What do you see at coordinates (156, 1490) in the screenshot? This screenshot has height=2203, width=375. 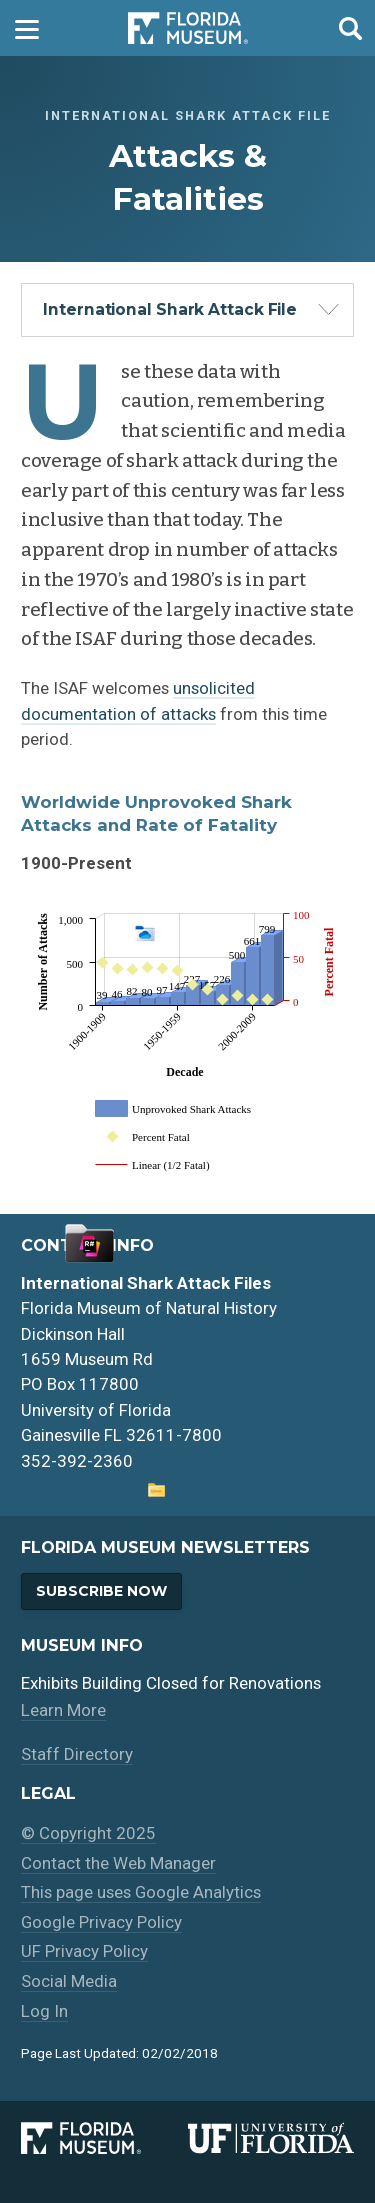 I see `open folder containing UiPath automation projects` at bounding box center [156, 1490].